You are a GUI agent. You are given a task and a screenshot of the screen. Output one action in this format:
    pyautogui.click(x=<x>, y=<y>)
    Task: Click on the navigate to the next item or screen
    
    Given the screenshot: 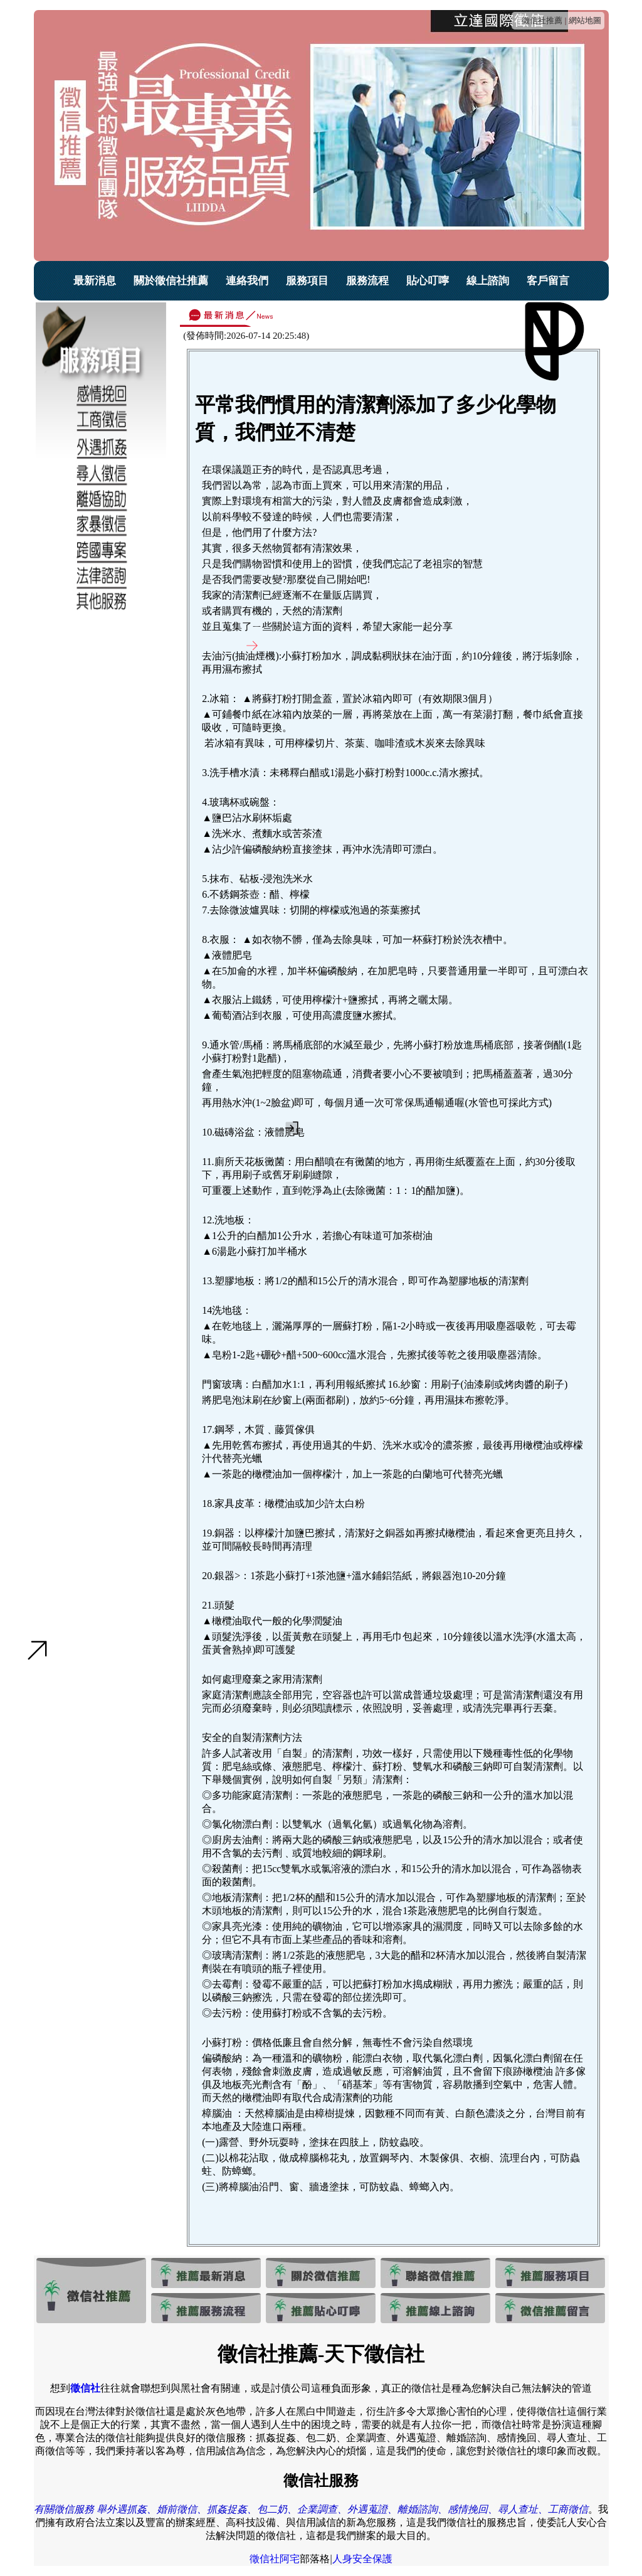 What is the action you would take?
    pyautogui.click(x=252, y=646)
    